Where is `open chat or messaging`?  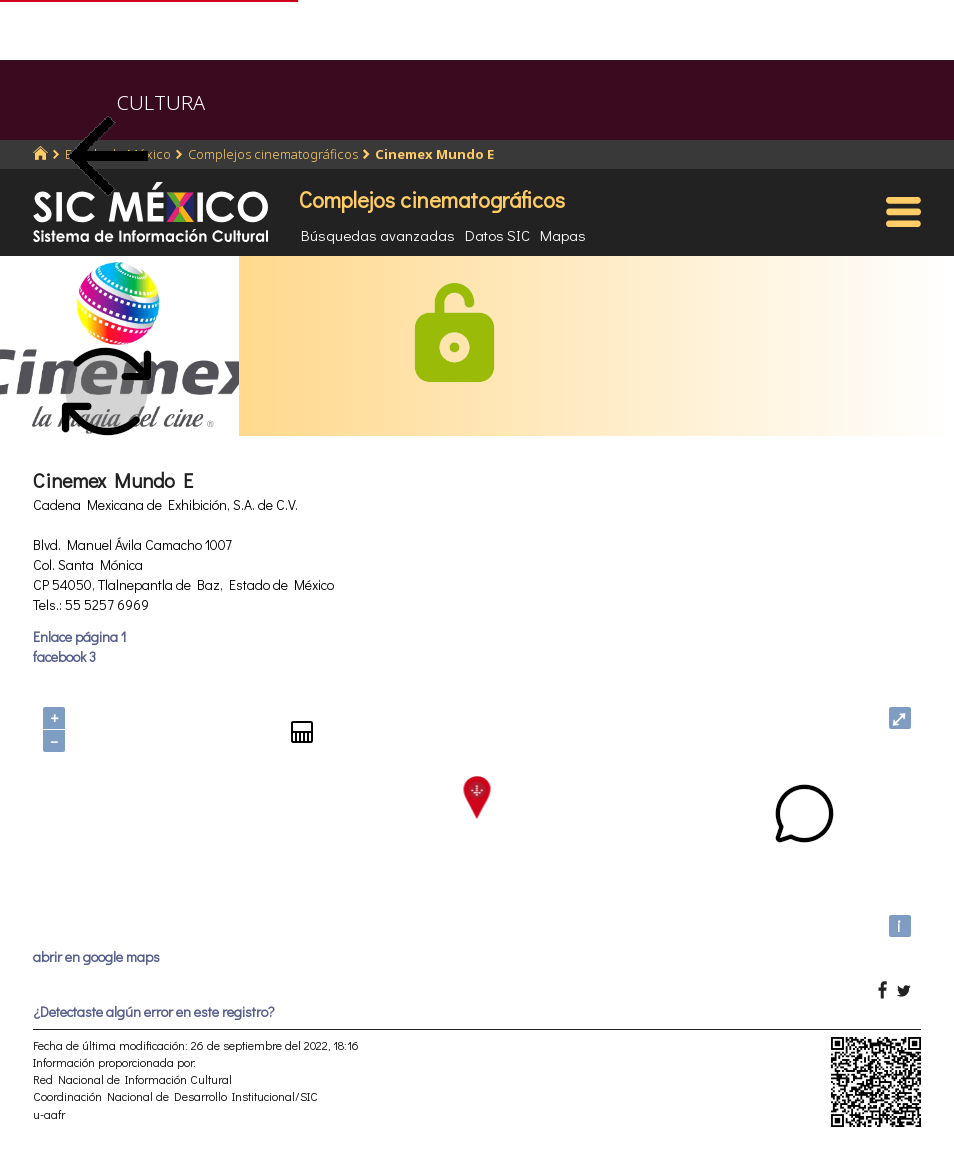
open chat or messaging is located at coordinates (804, 813).